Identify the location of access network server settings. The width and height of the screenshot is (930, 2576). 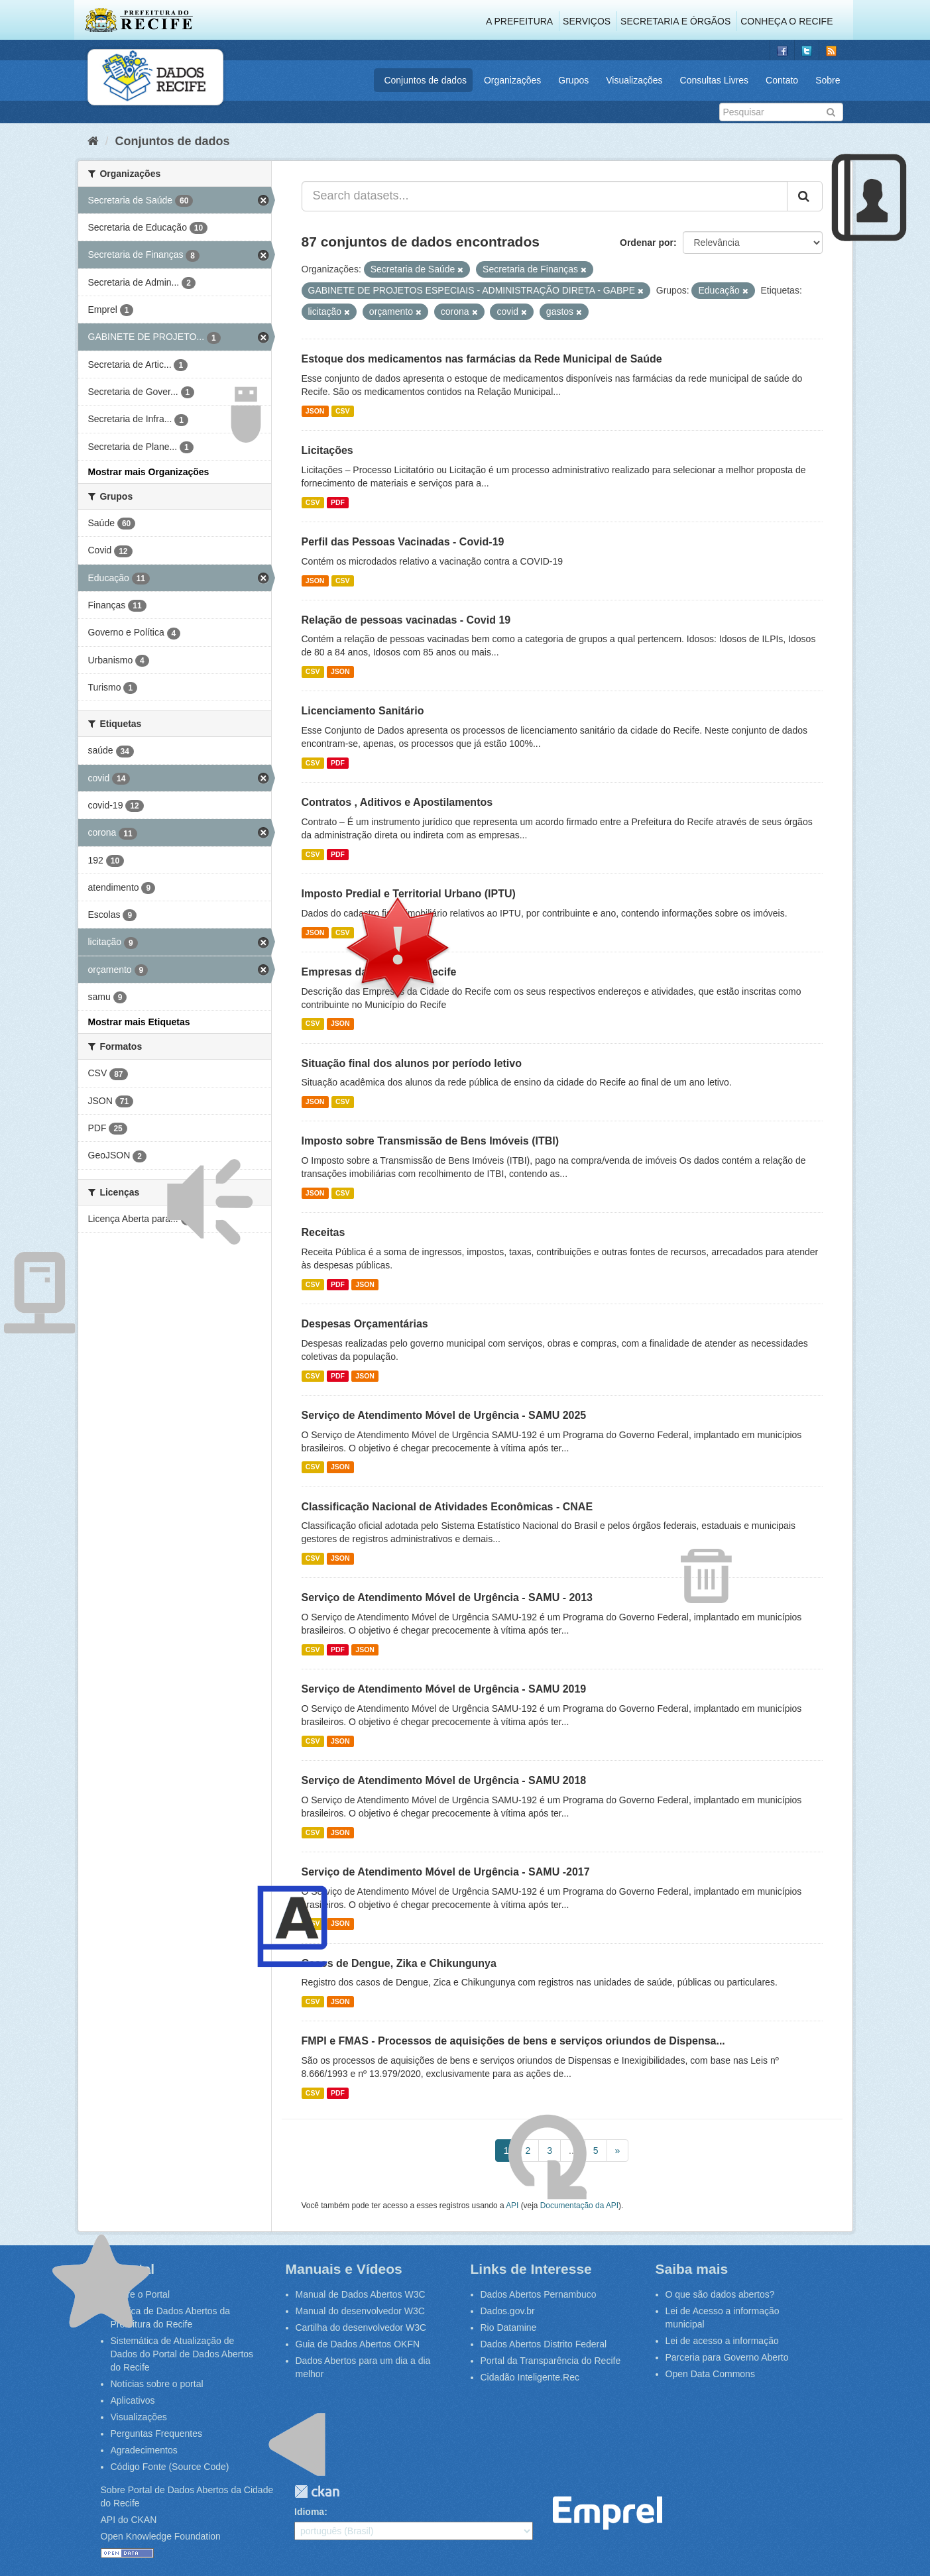
(44, 1292).